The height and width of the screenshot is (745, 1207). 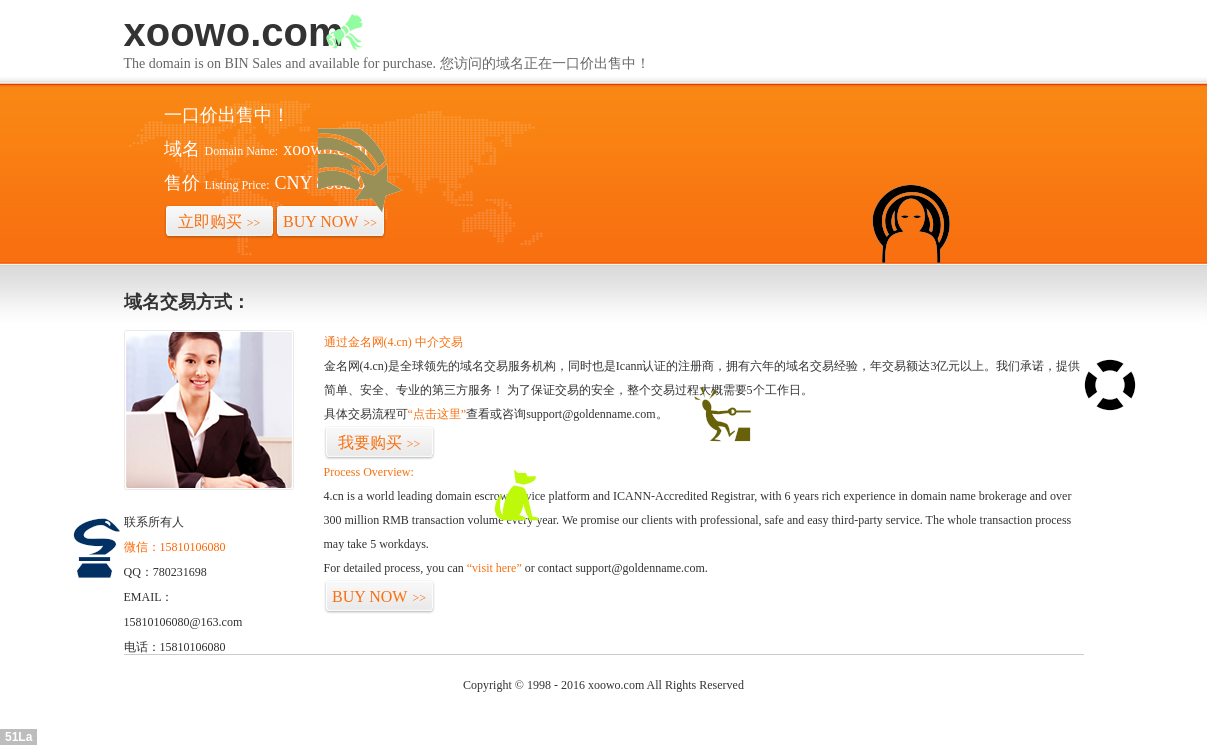 What do you see at coordinates (94, 547) in the screenshot?
I see `access potion or alchemy inventory` at bounding box center [94, 547].